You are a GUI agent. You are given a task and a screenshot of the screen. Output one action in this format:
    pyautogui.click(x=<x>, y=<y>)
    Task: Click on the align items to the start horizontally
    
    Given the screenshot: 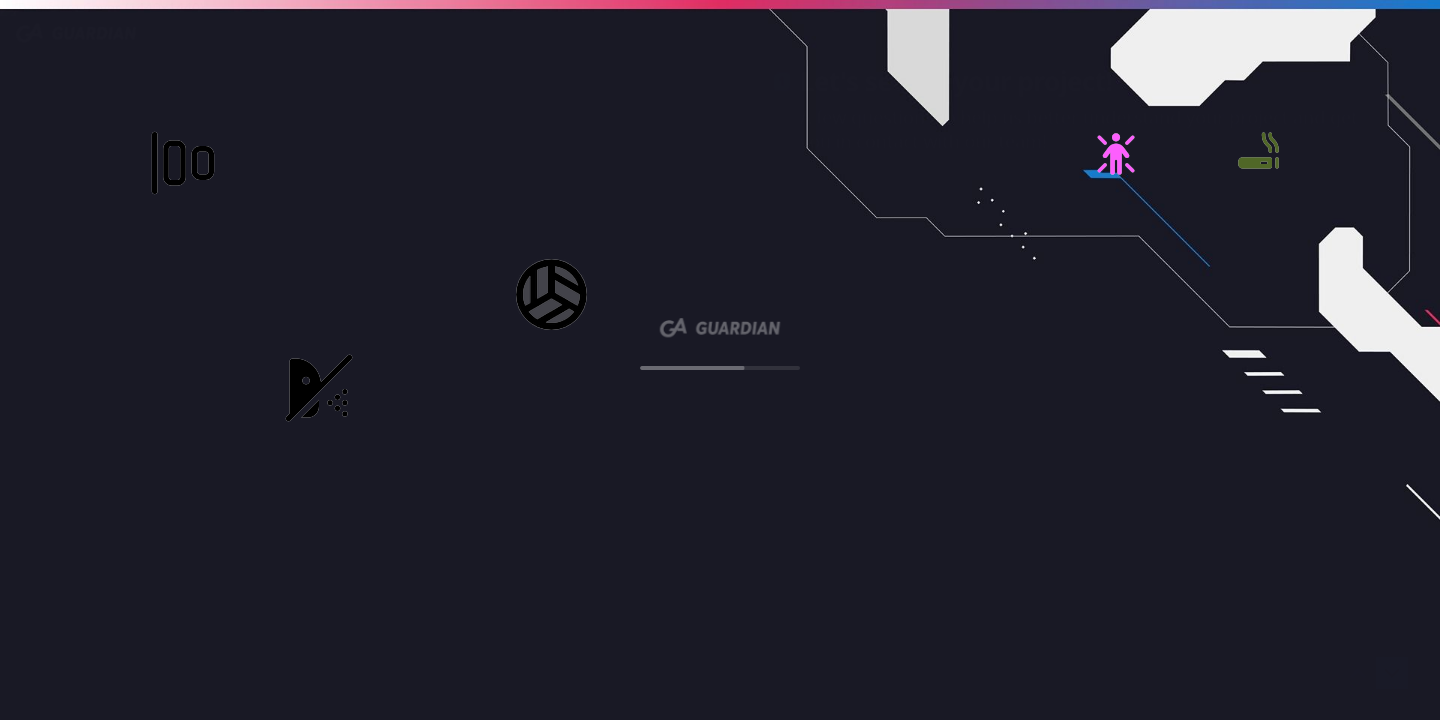 What is the action you would take?
    pyautogui.click(x=183, y=163)
    